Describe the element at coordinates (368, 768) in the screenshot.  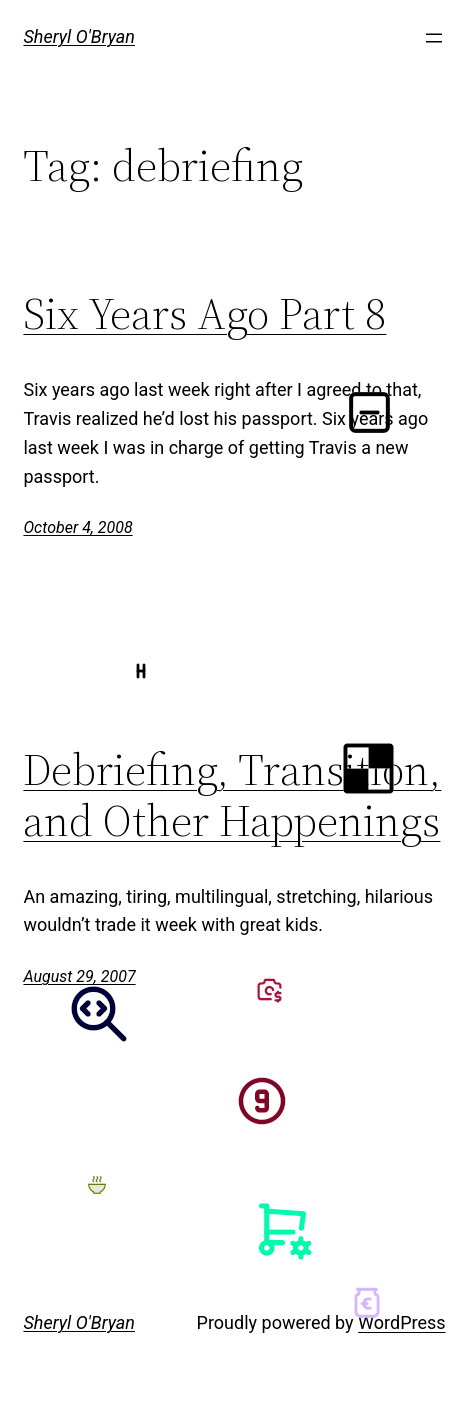
I see `indicates transparency in image editing software` at that location.